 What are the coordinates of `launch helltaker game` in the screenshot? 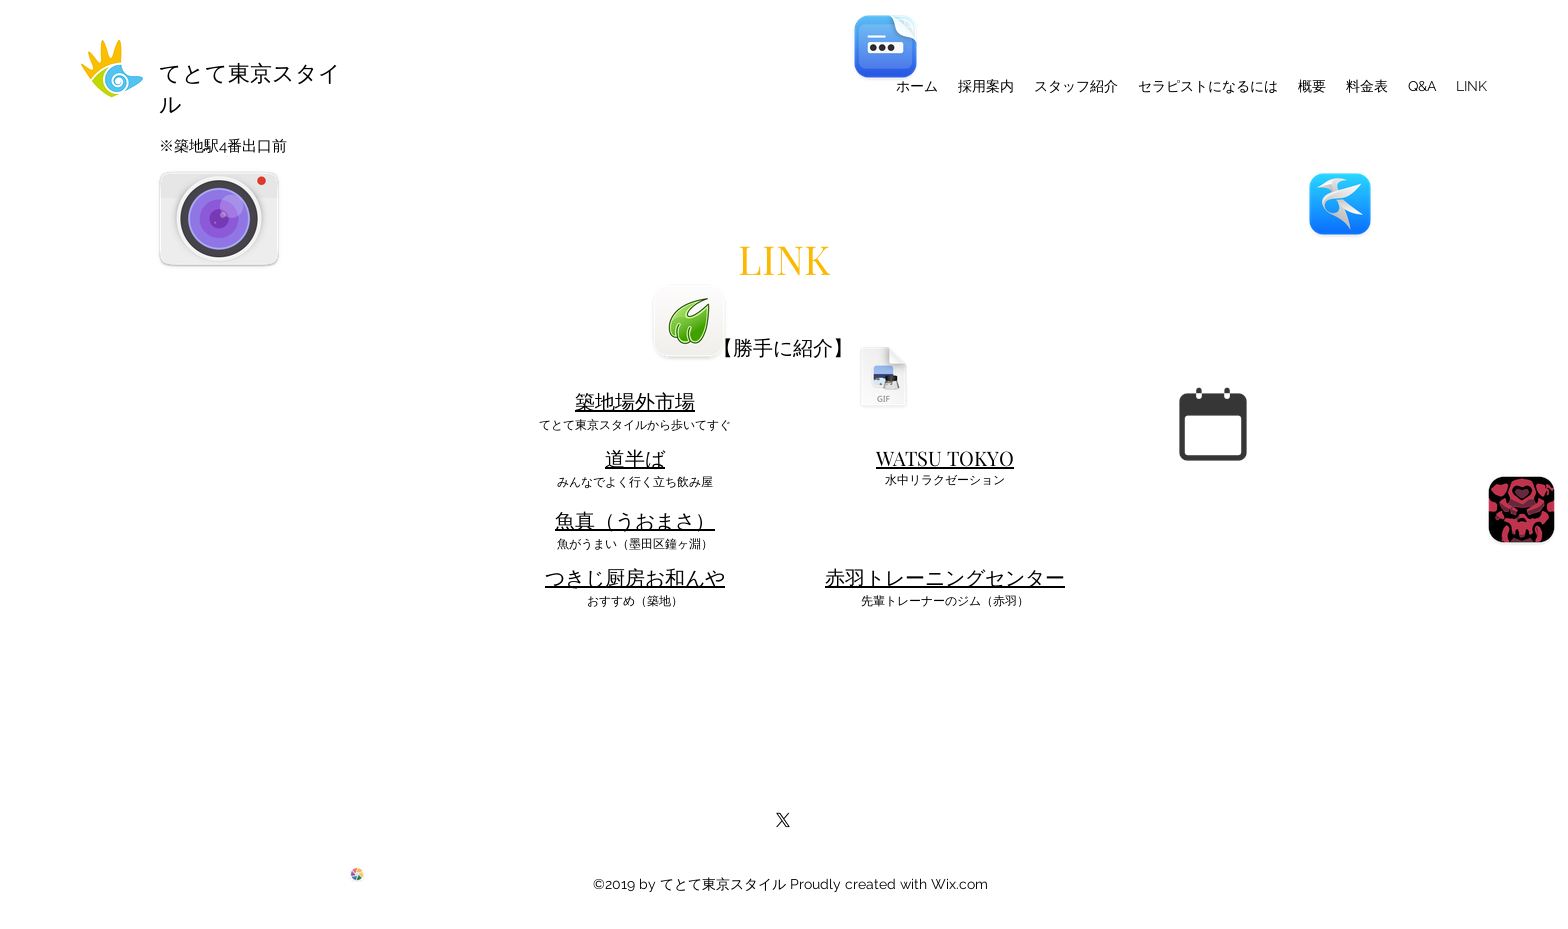 It's located at (1521, 509).